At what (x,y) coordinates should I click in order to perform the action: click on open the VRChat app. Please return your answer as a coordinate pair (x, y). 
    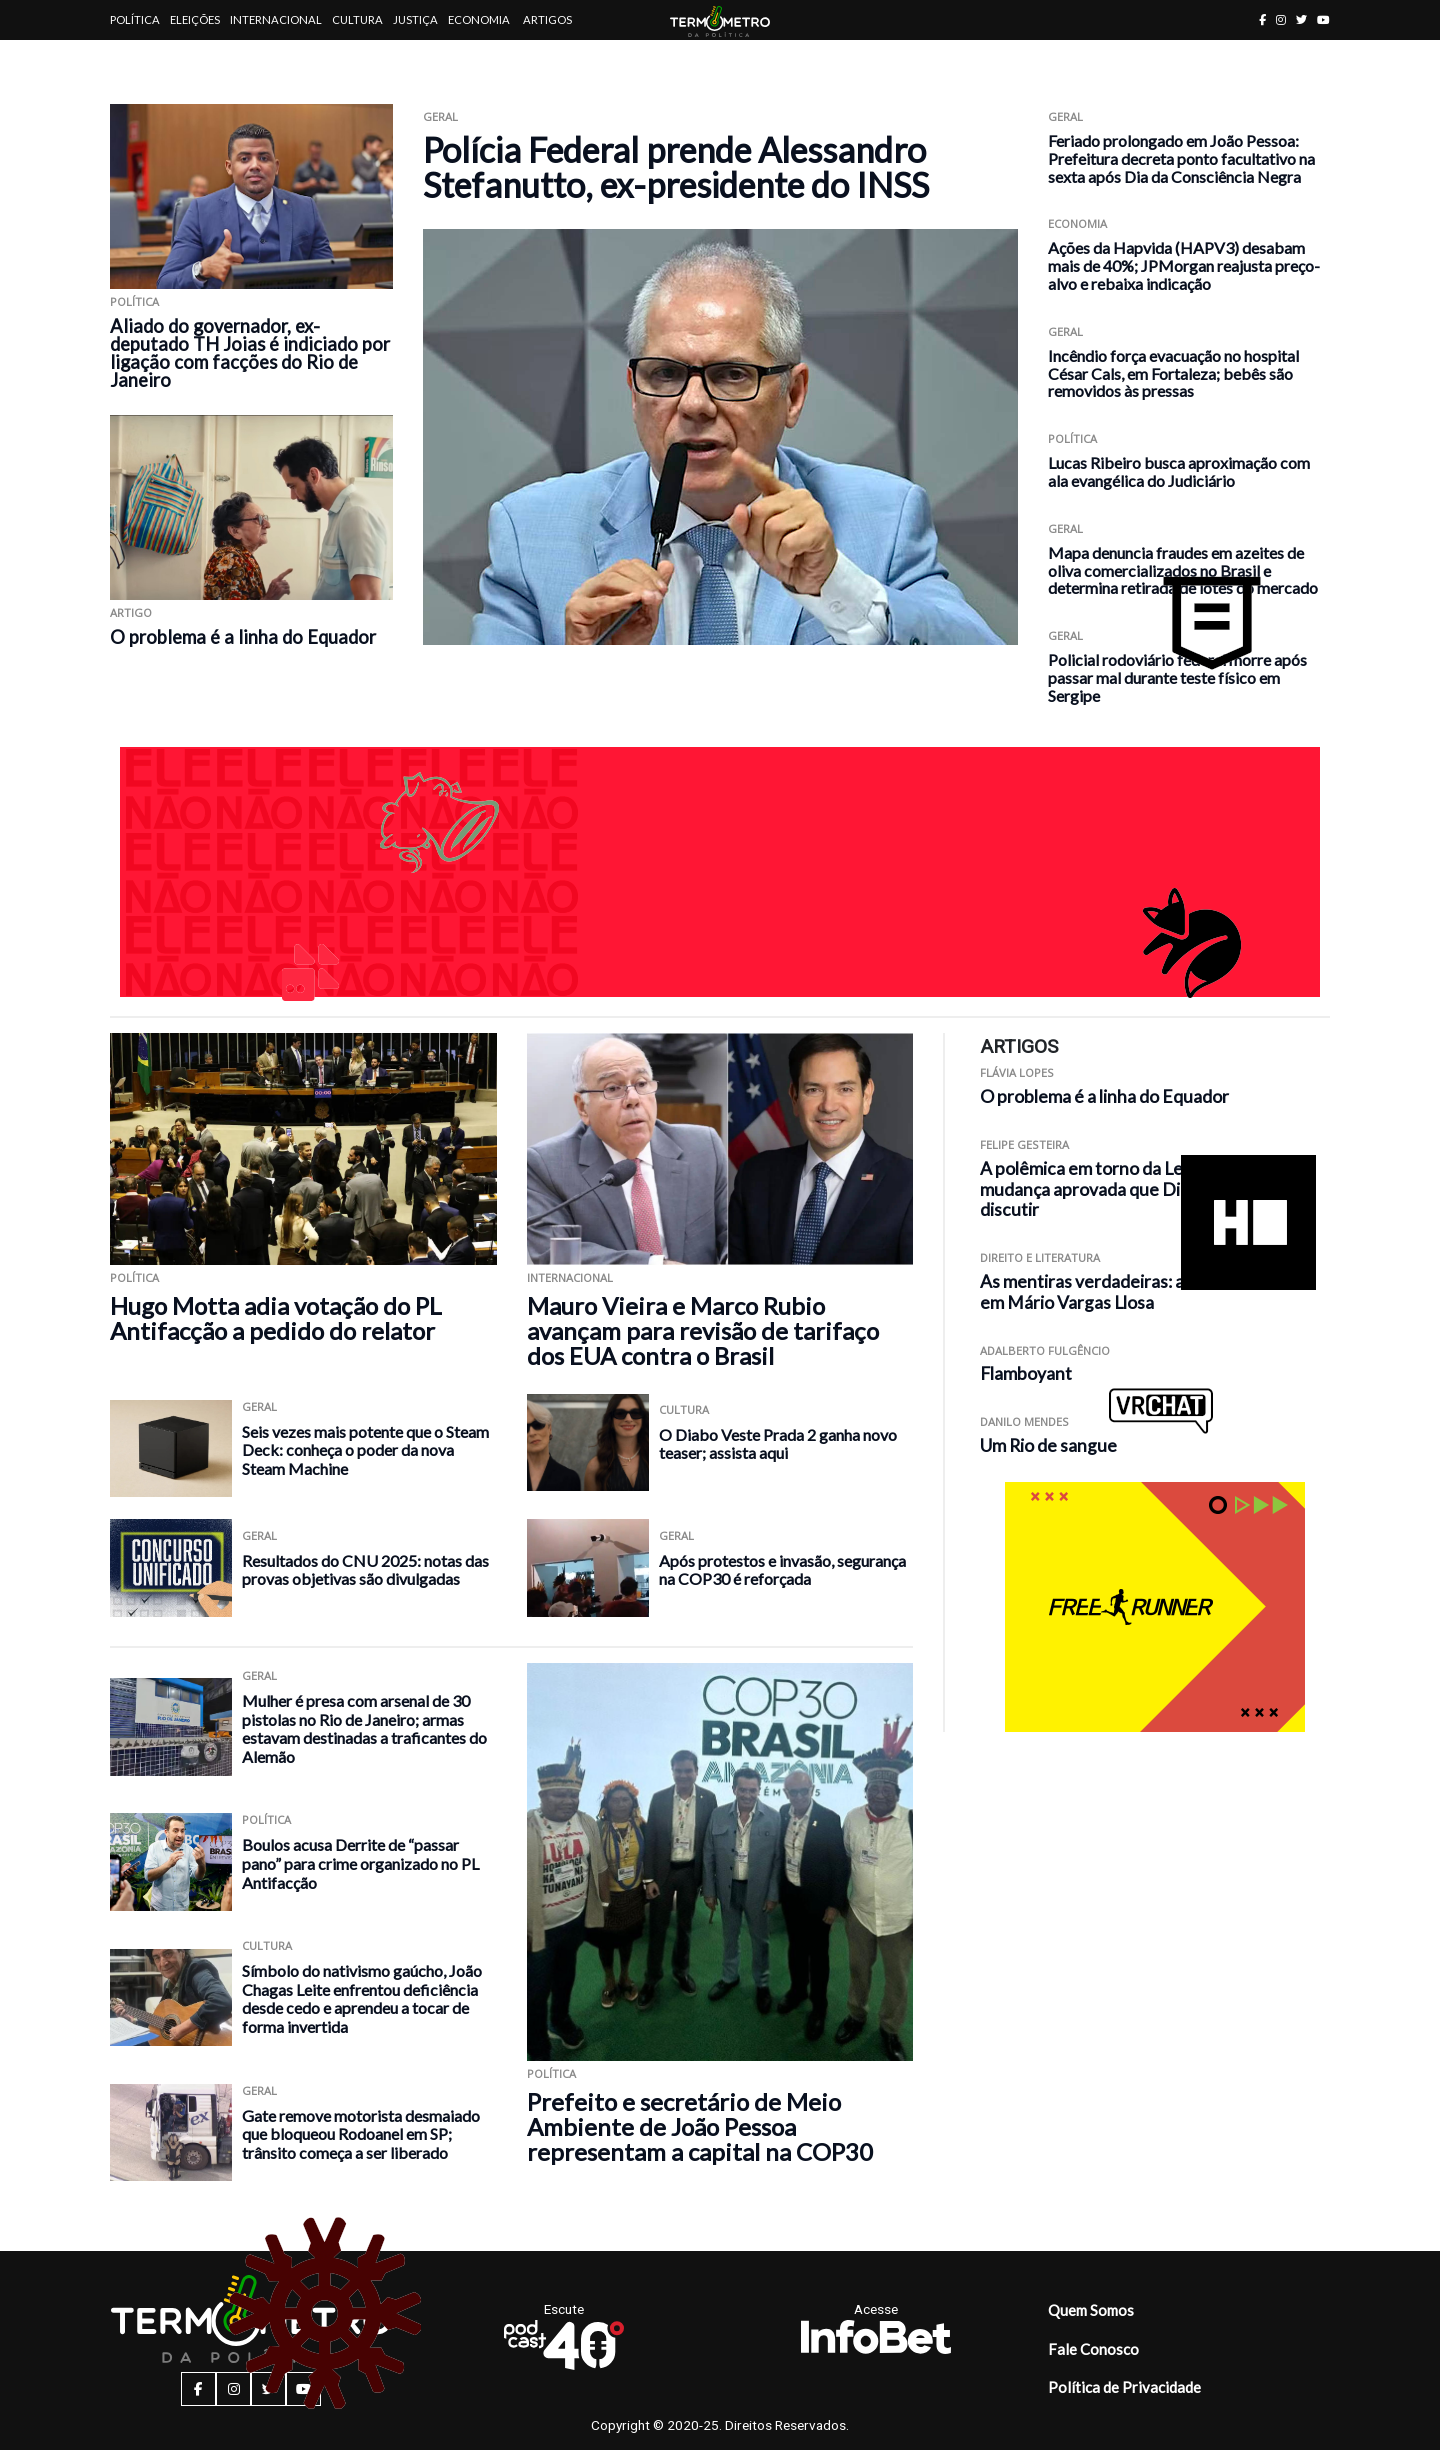
    Looking at the image, I should click on (1161, 1411).